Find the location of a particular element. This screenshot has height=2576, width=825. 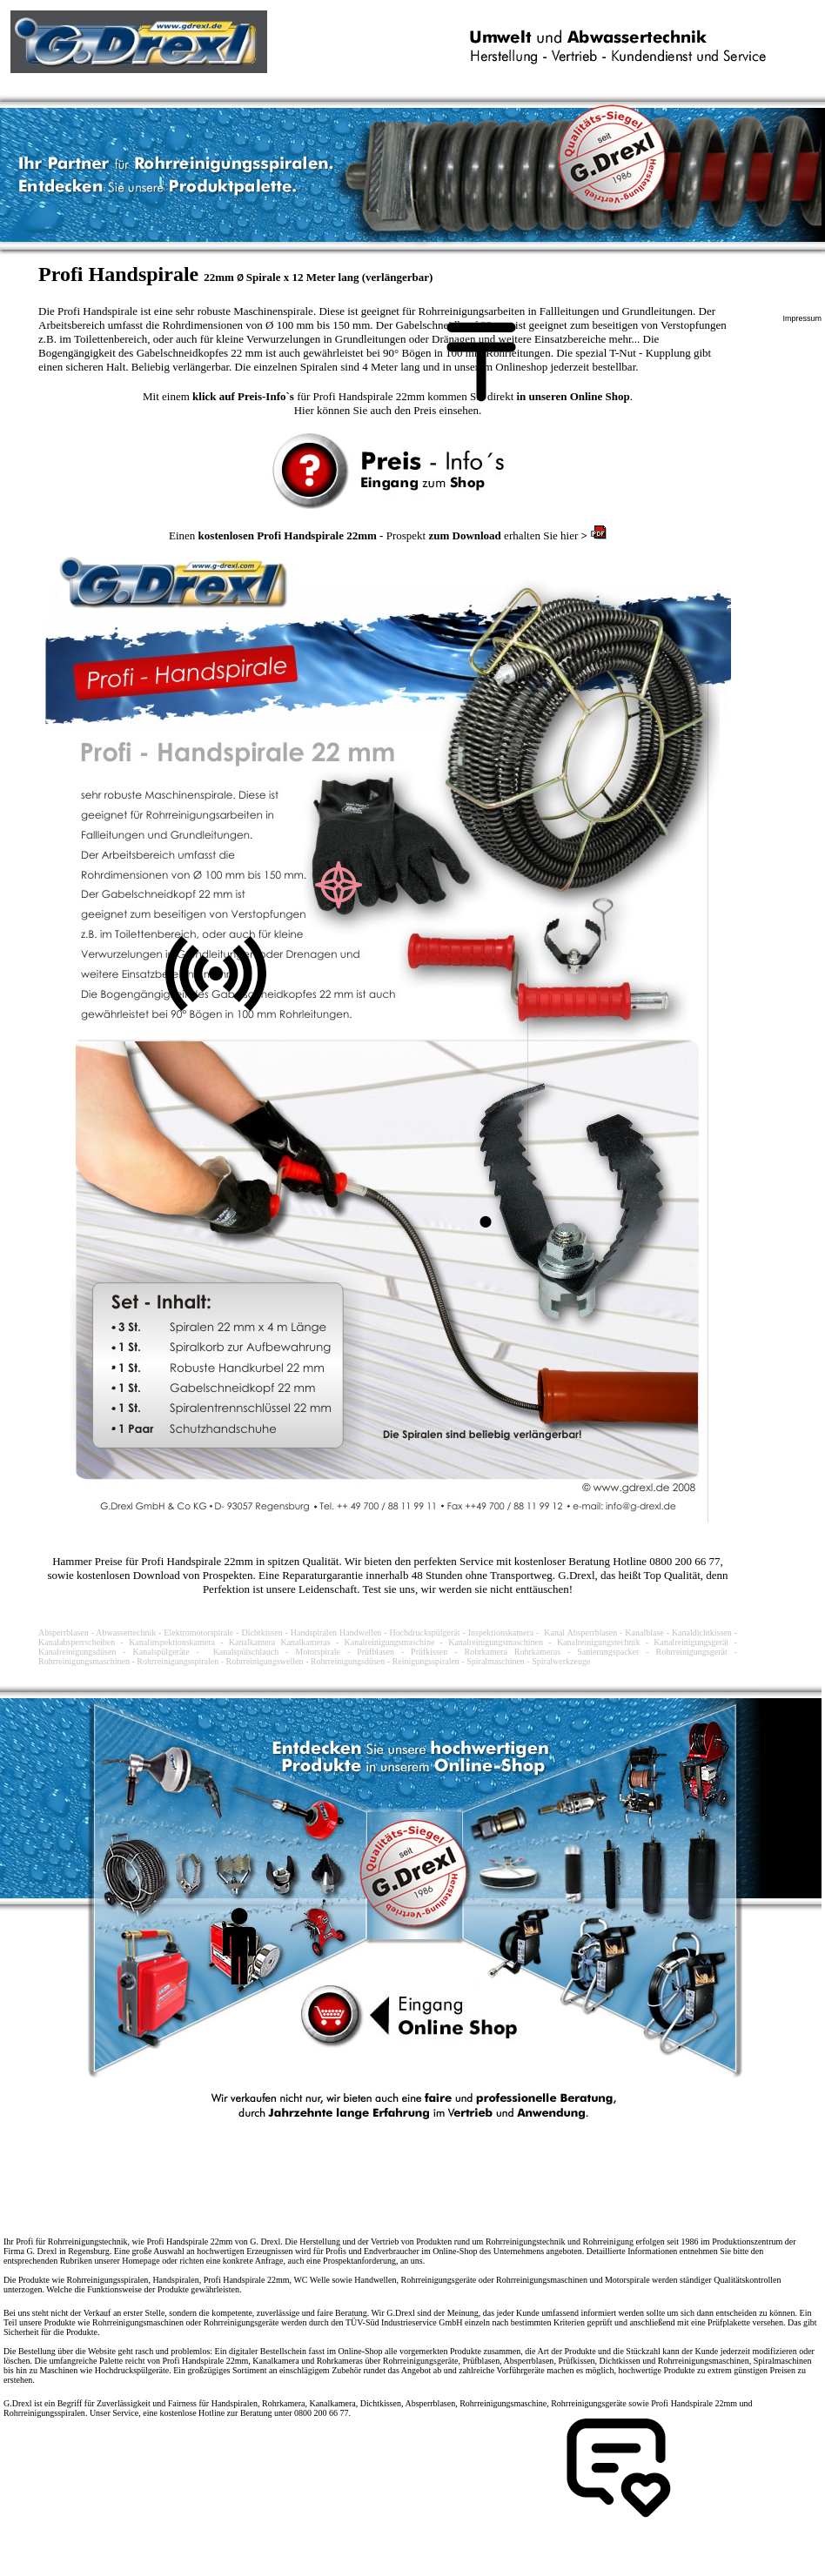

indicates no wifi signal available is located at coordinates (486, 1194).